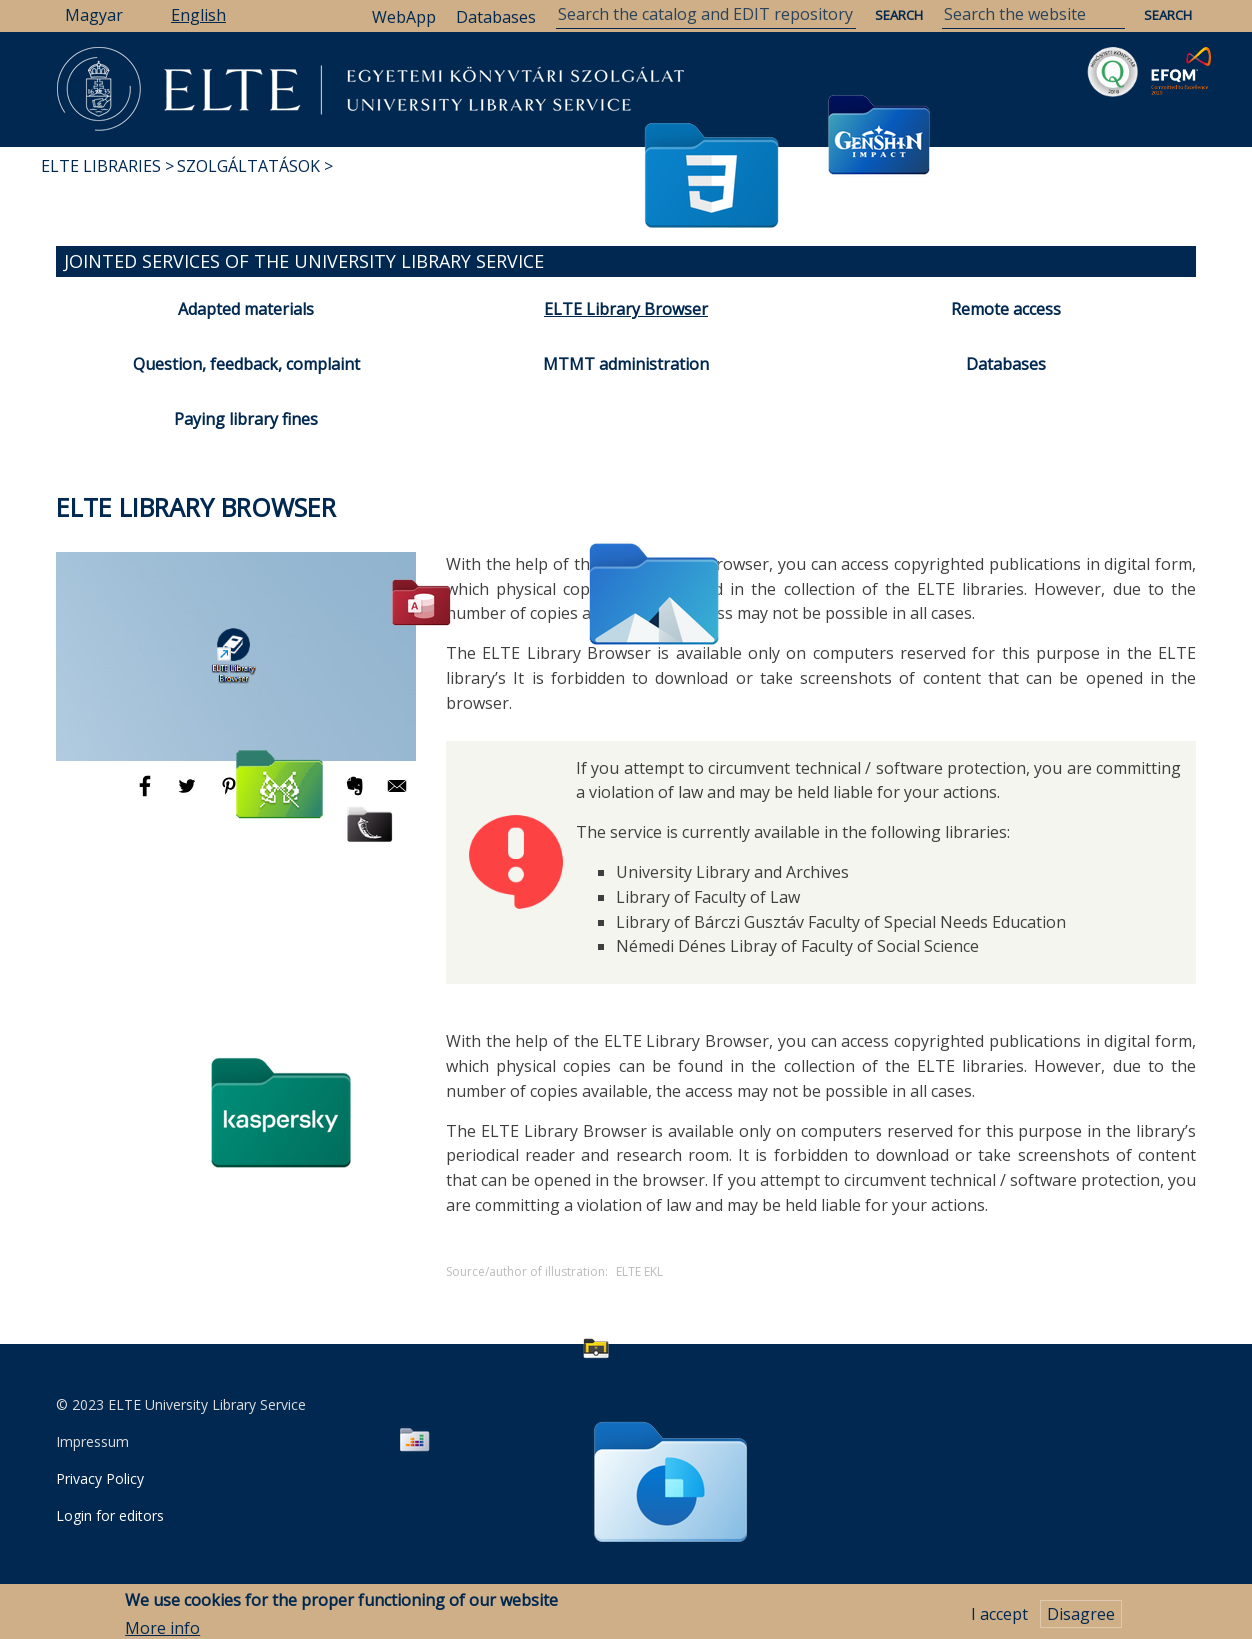 This screenshot has width=1252, height=1639. Describe the element at coordinates (279, 786) in the screenshot. I see `open game jolt downloads folder` at that location.